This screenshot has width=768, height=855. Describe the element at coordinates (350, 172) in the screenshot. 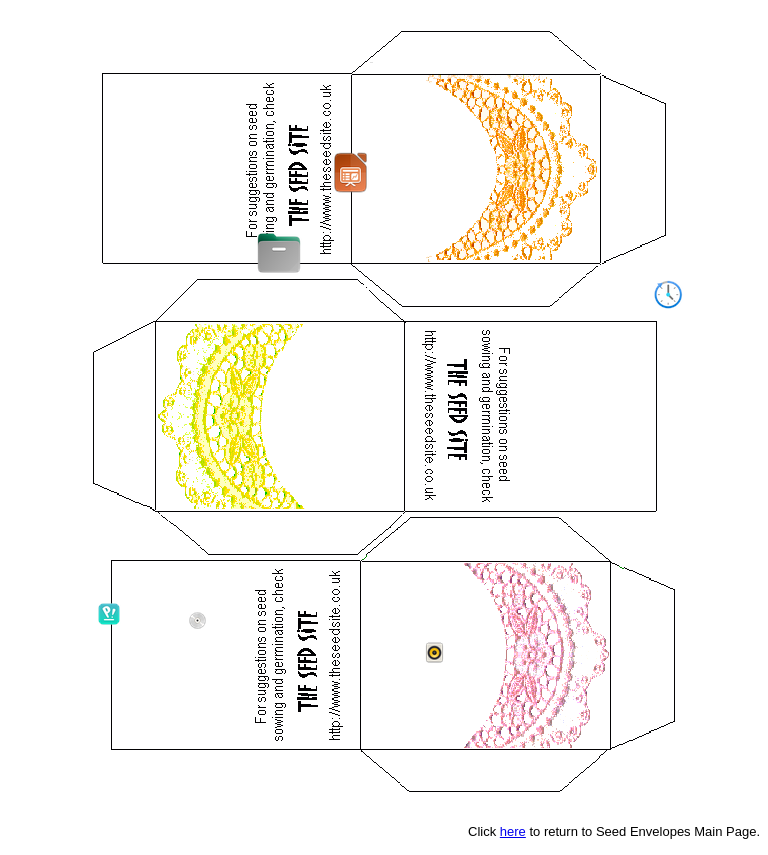

I see `open libreoffice impress presentation software` at that location.